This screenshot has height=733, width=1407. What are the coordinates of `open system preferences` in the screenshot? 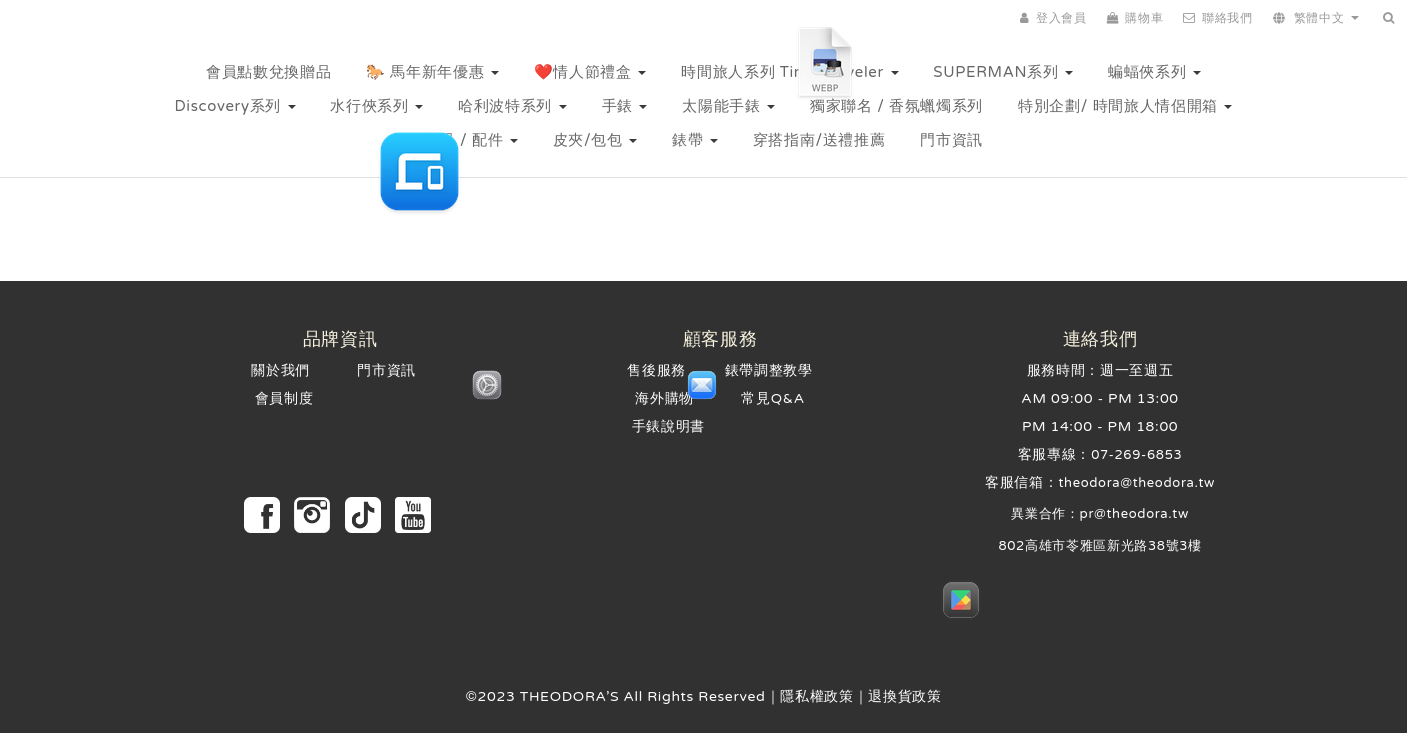 It's located at (487, 385).